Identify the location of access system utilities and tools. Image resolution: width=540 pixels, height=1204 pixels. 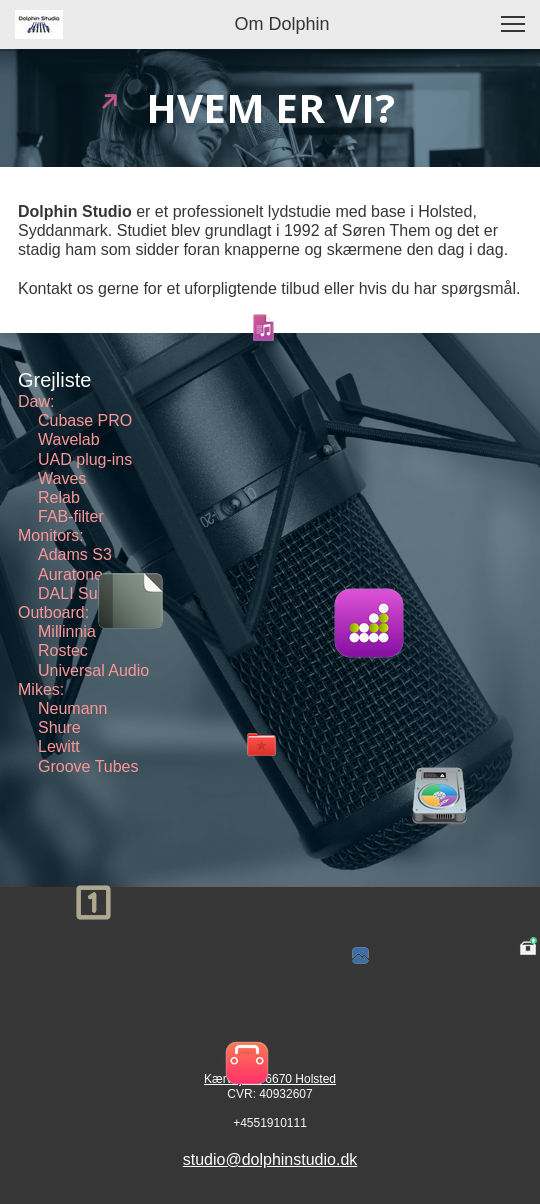
(247, 1063).